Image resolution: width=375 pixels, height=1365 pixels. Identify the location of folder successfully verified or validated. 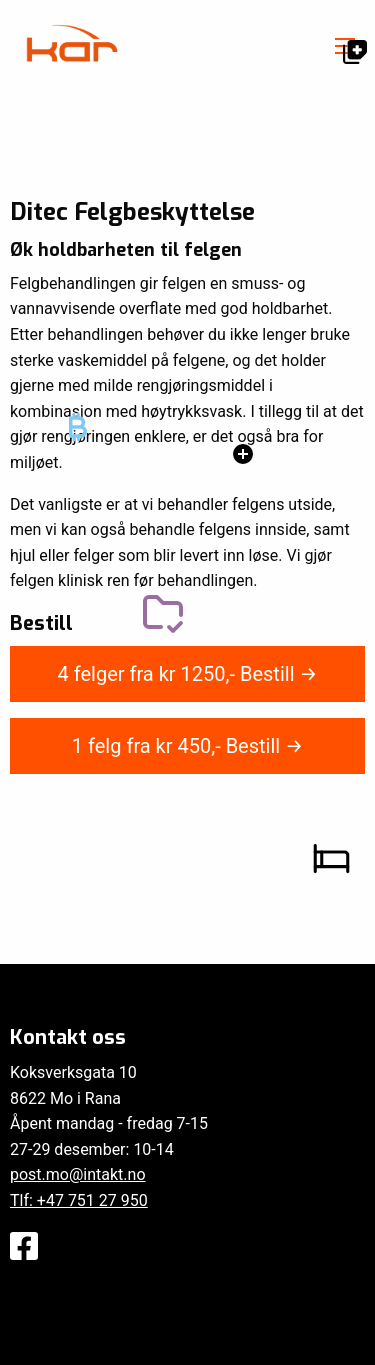
(163, 613).